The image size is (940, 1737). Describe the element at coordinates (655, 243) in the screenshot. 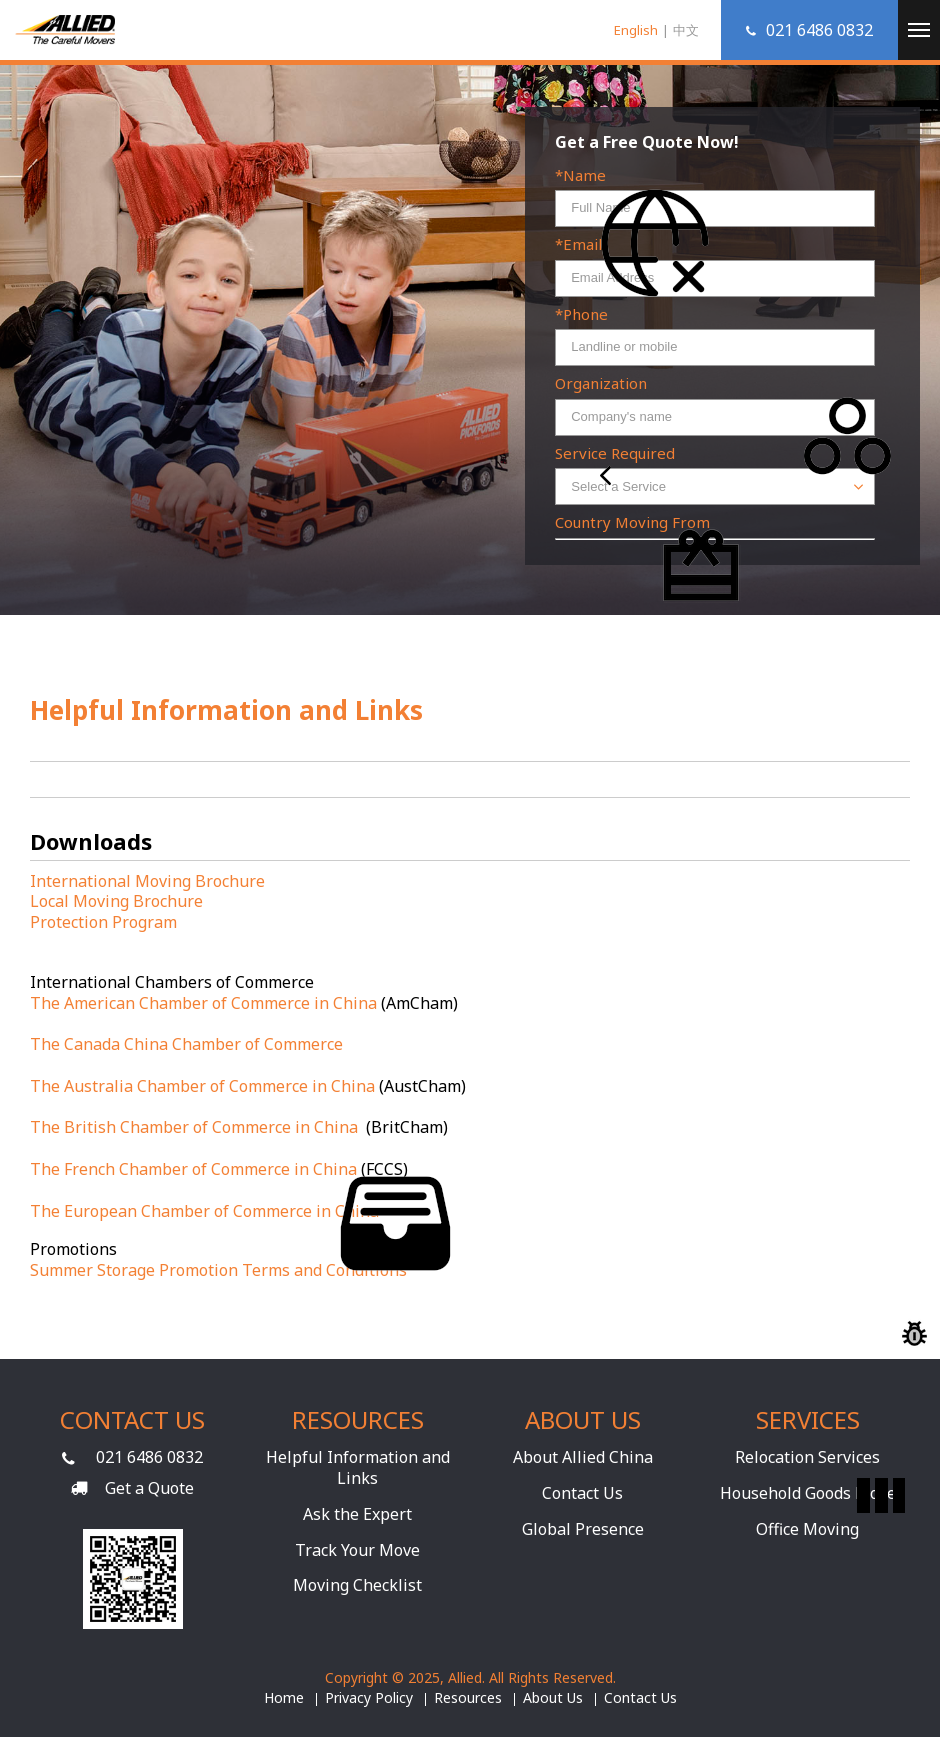

I see `disconnect from the internet` at that location.